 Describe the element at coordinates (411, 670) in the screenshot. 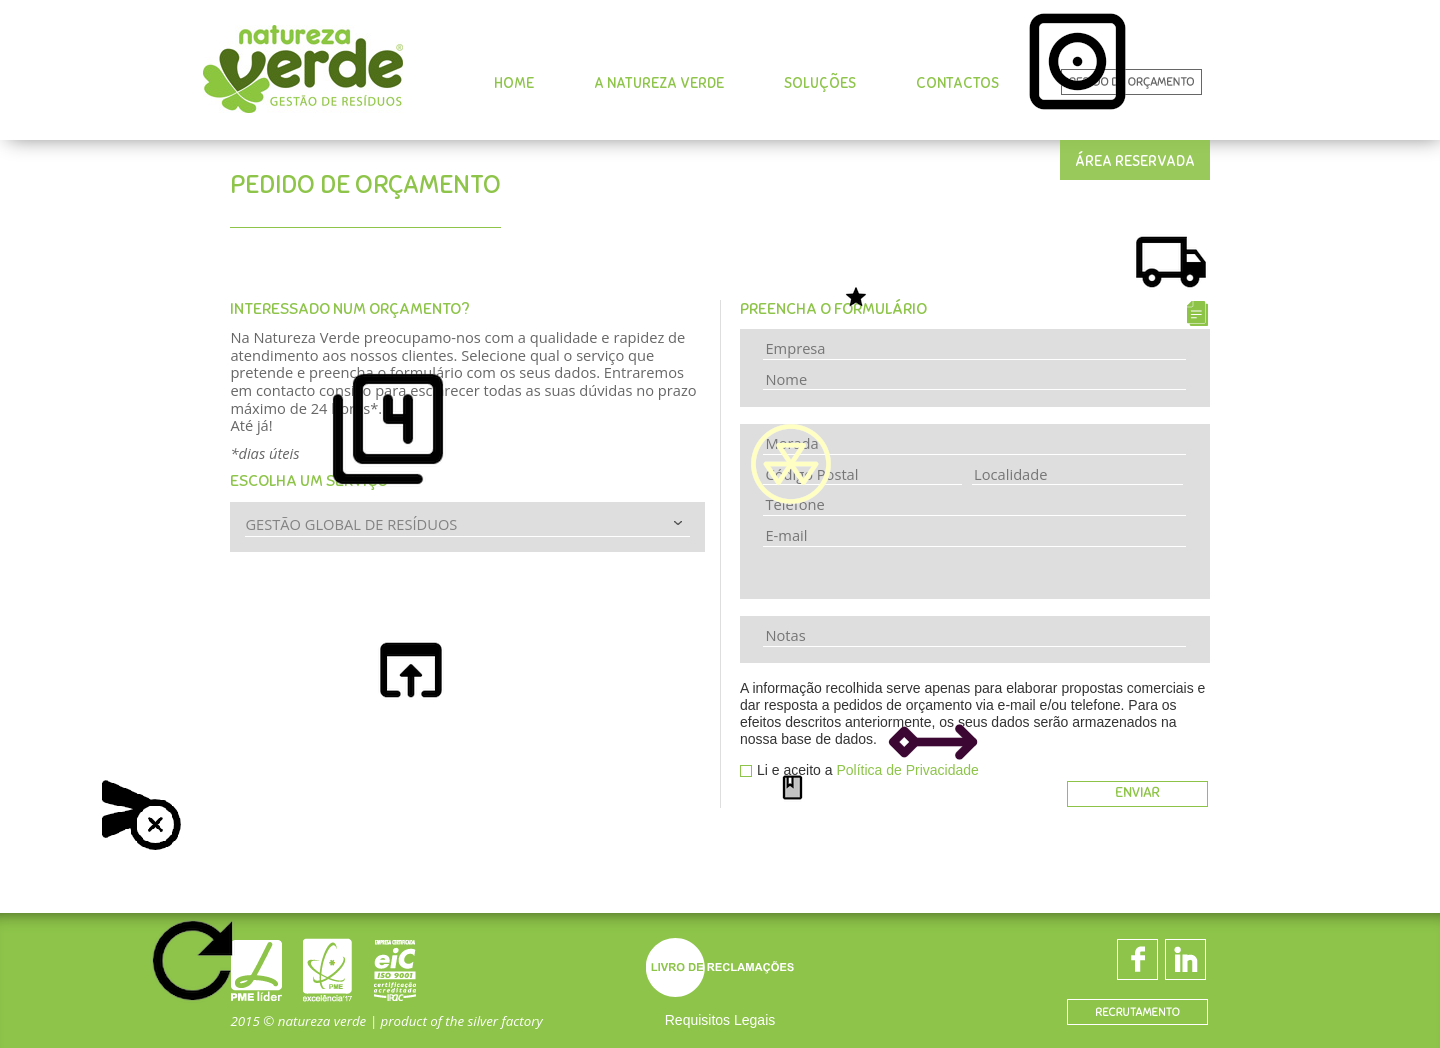

I see `open link in browser` at that location.